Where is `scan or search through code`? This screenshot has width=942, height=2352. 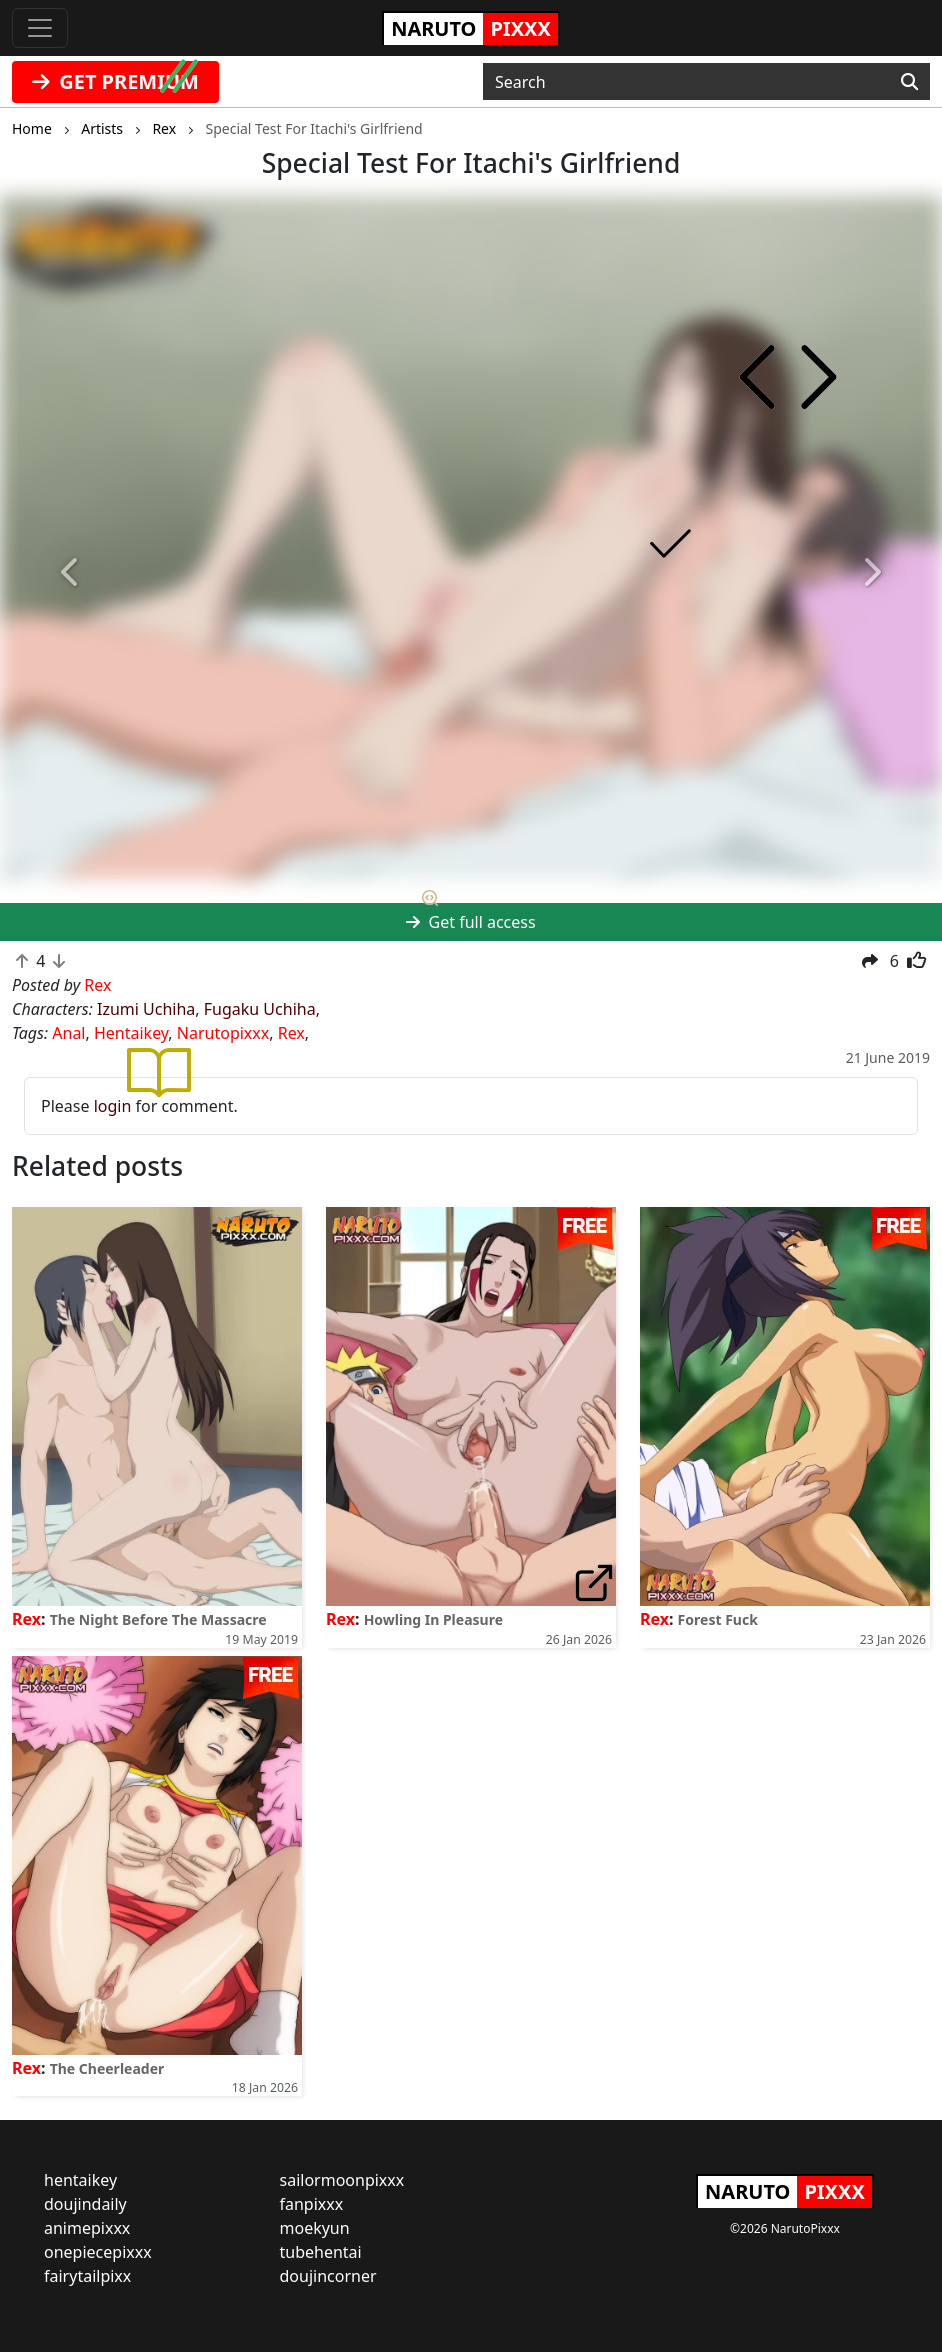
scan or search through code is located at coordinates (430, 898).